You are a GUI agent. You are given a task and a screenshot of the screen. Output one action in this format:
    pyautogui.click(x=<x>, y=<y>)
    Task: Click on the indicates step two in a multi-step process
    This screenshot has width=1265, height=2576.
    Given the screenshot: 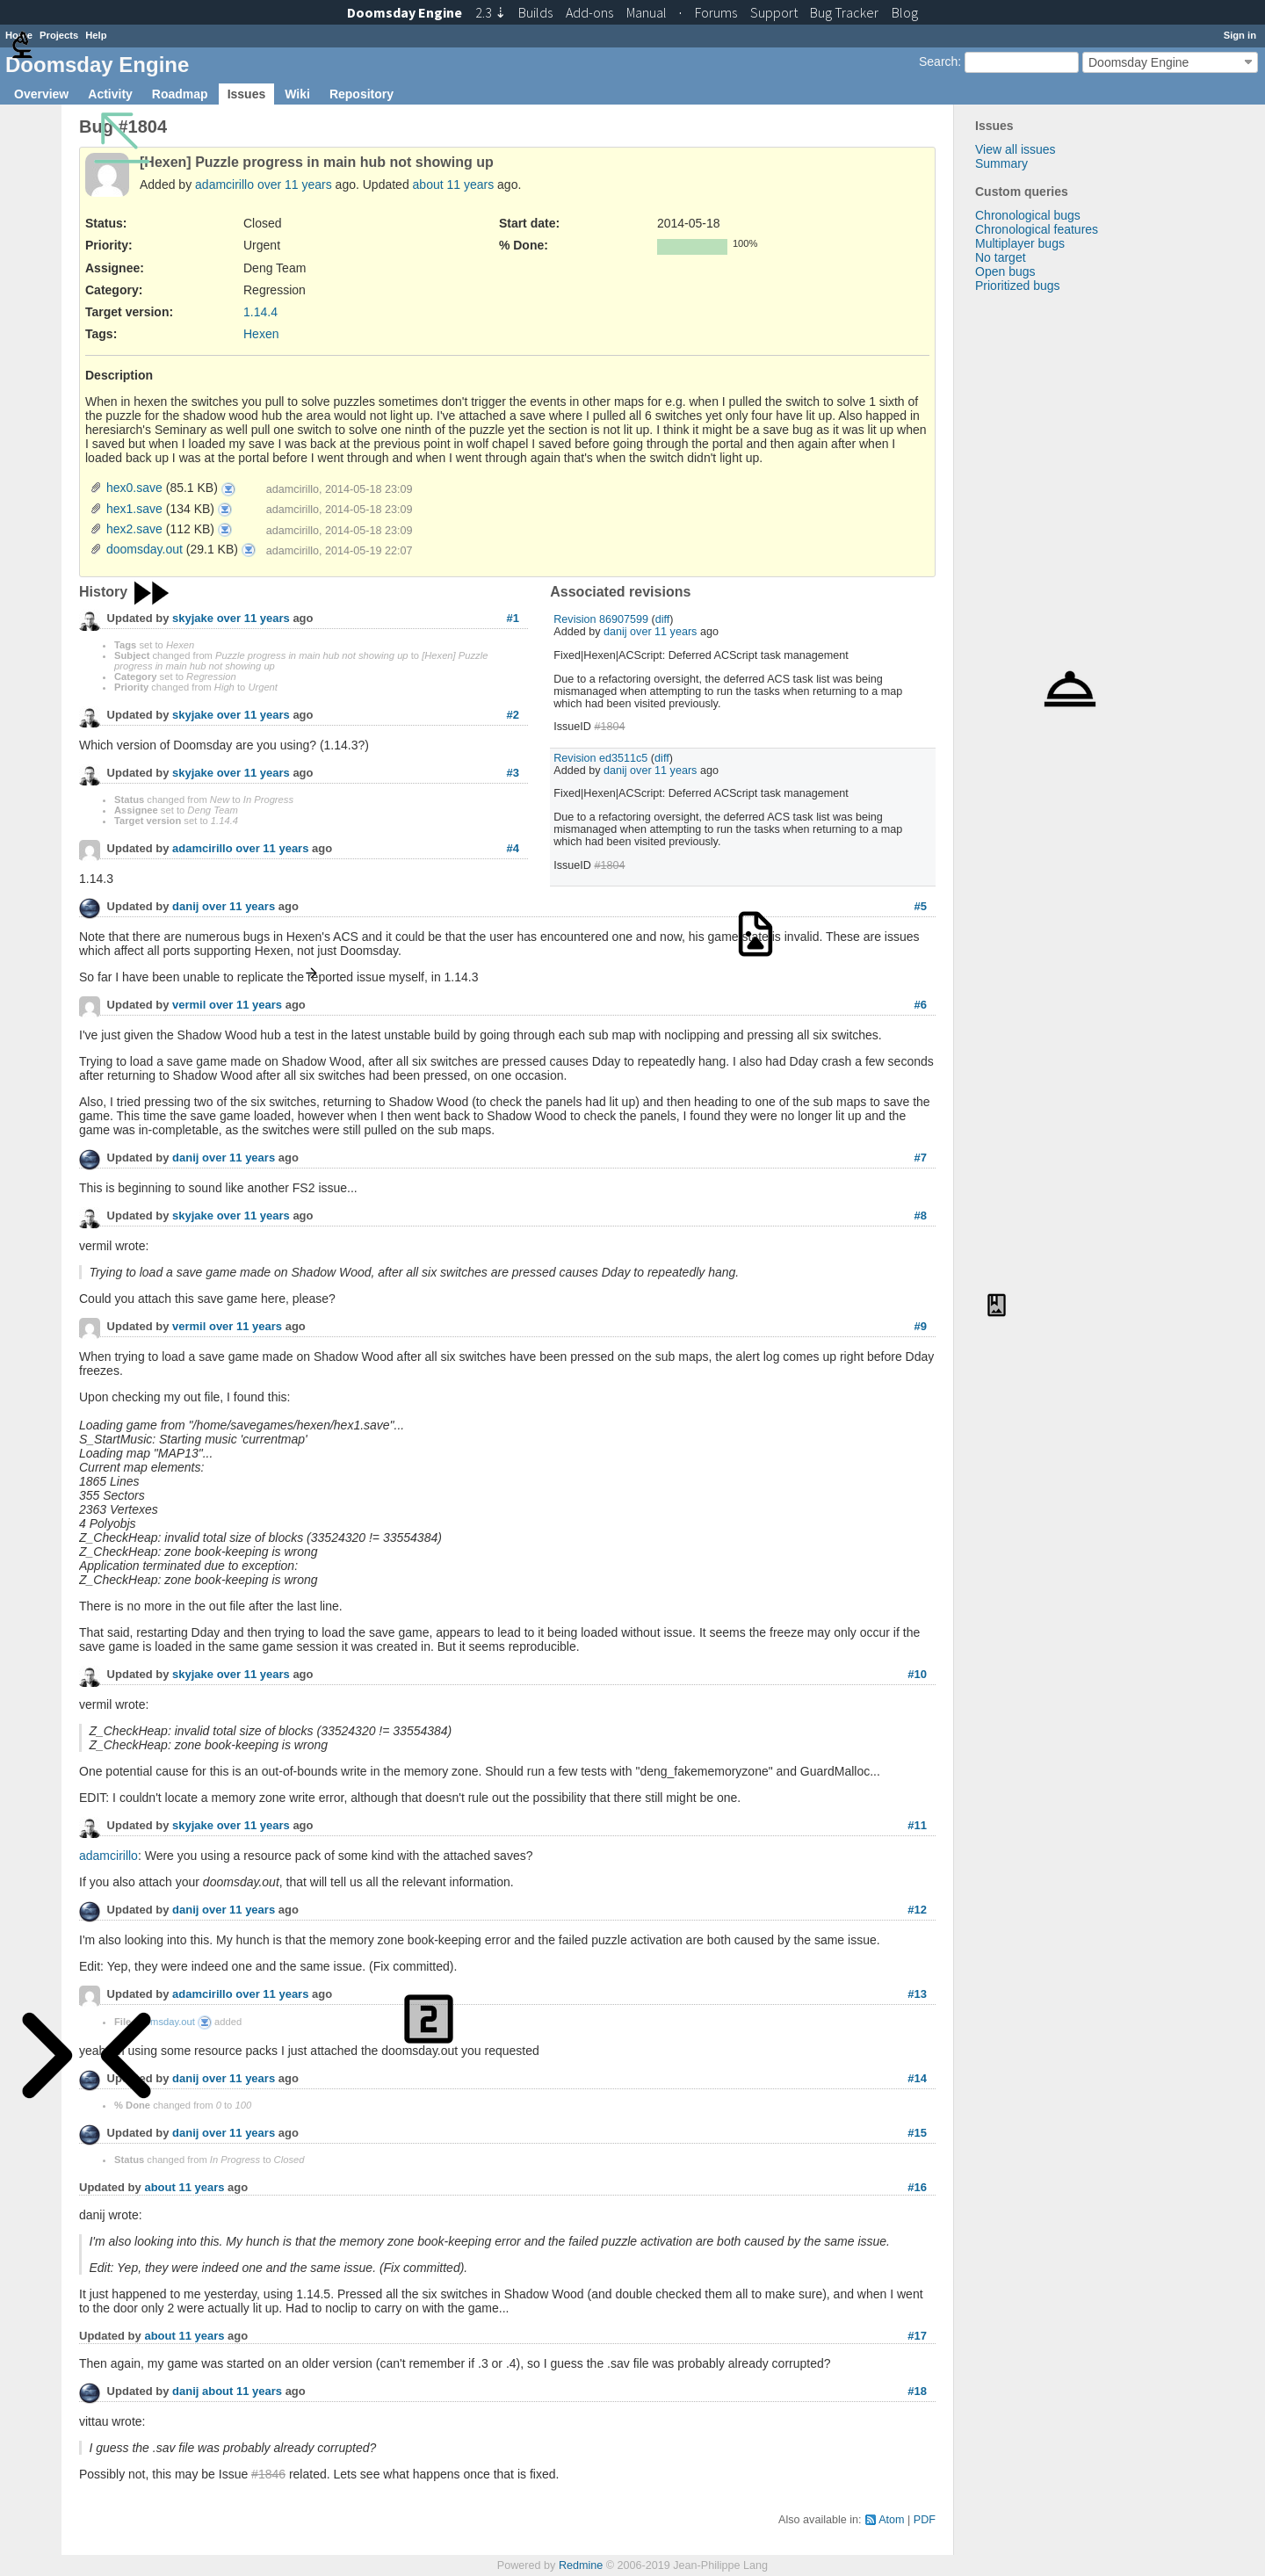 What is the action you would take?
    pyautogui.click(x=429, y=2019)
    